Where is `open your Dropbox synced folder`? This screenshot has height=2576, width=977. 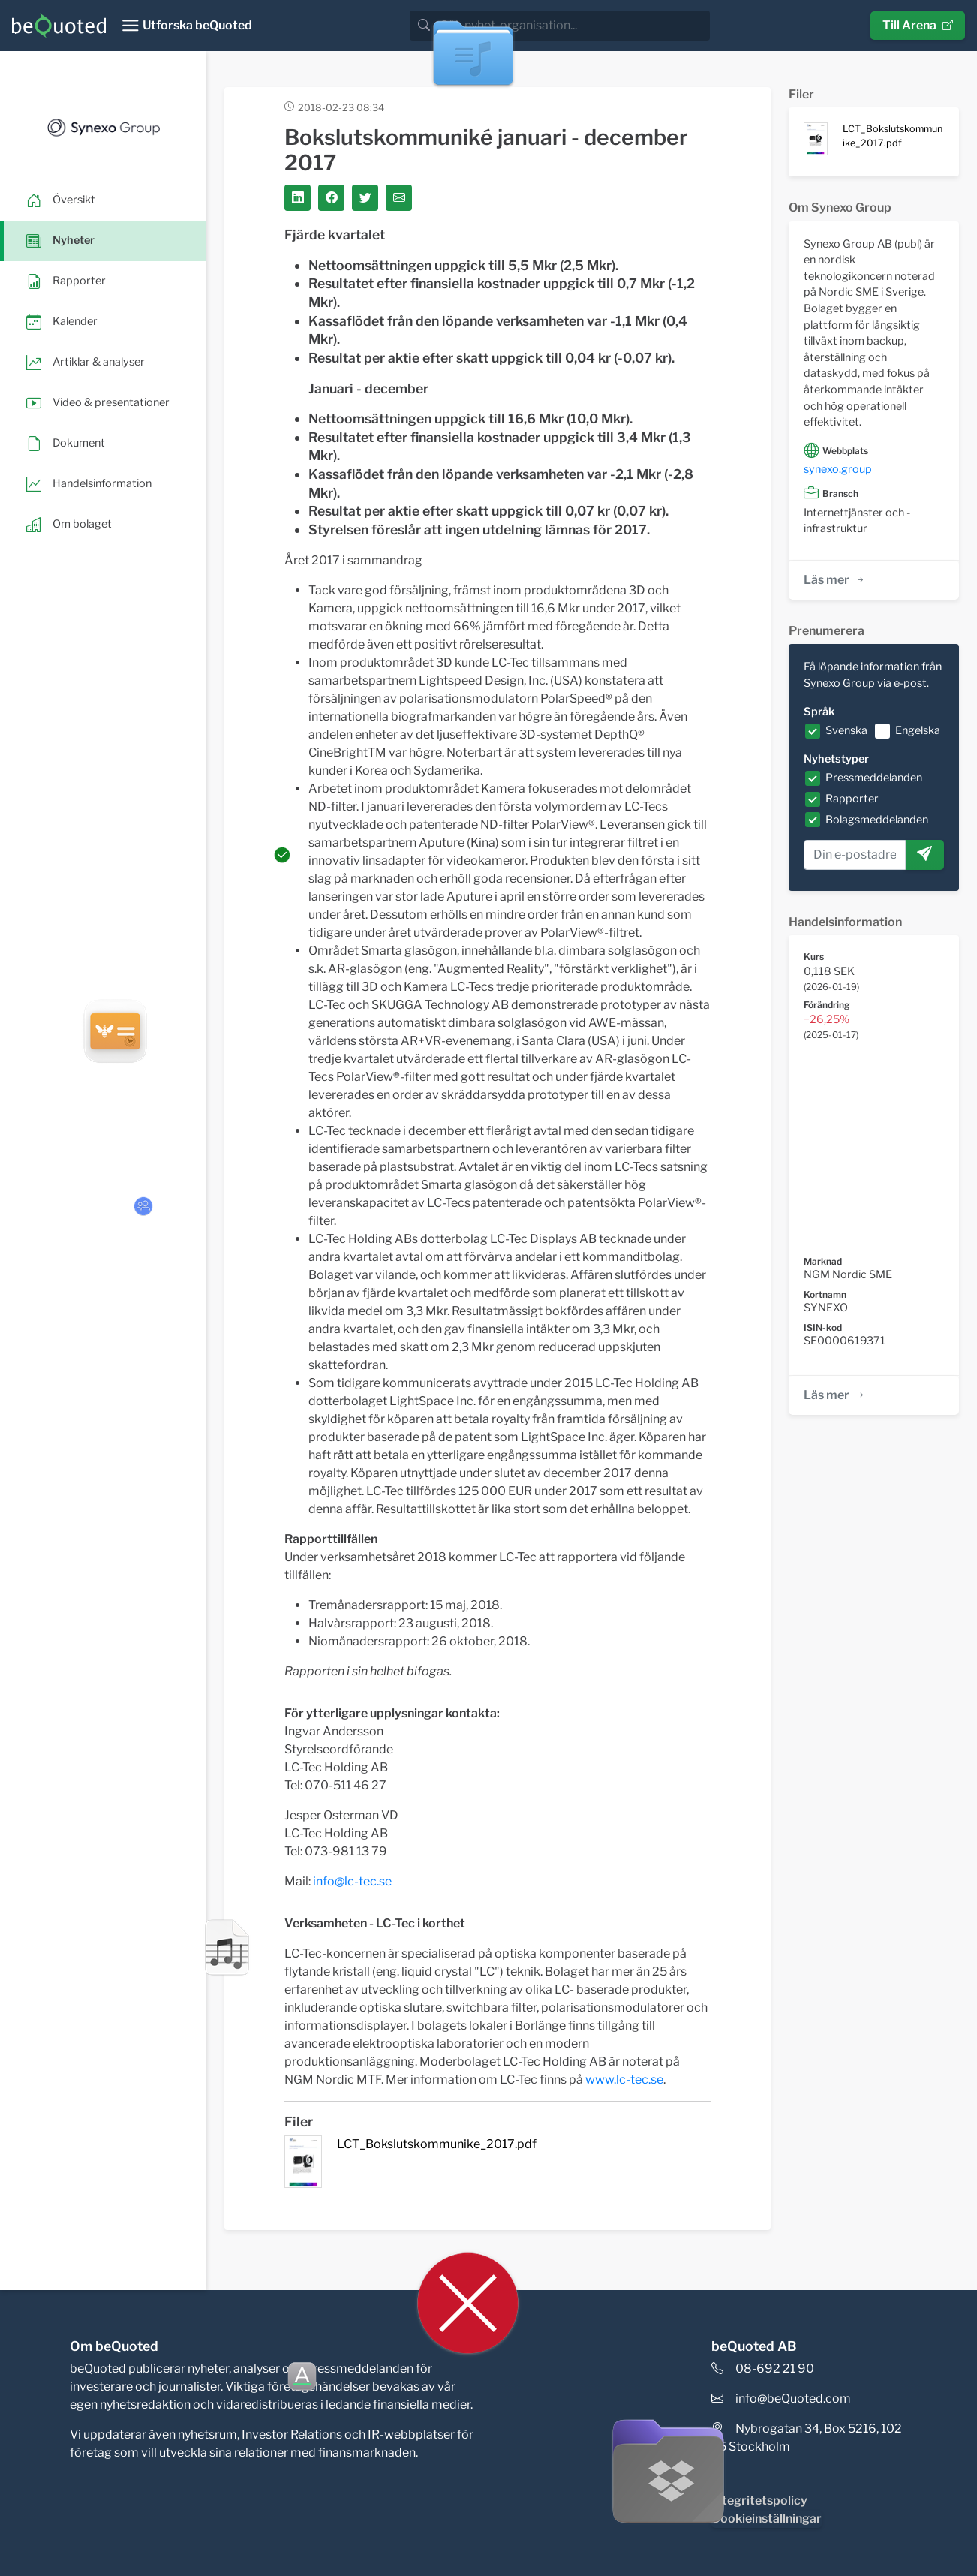 open your Dropbox synced folder is located at coordinates (668, 2471).